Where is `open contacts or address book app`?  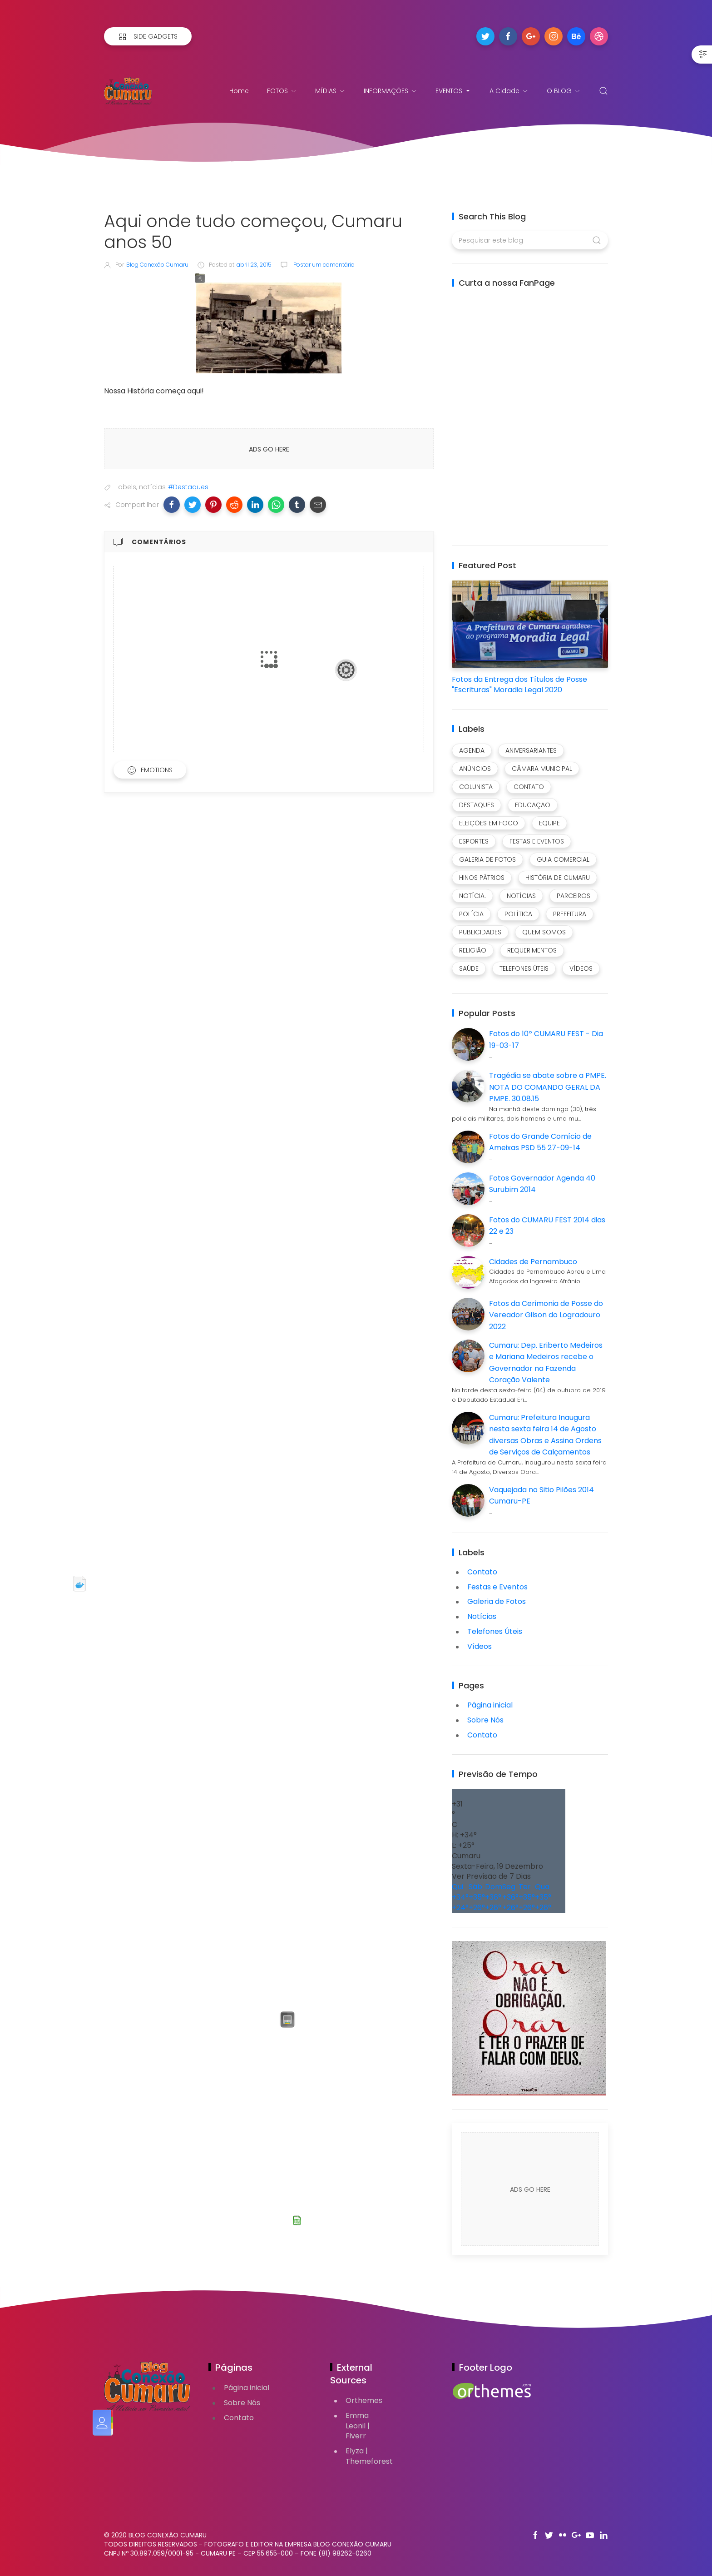 open contacts or address book app is located at coordinates (103, 2422).